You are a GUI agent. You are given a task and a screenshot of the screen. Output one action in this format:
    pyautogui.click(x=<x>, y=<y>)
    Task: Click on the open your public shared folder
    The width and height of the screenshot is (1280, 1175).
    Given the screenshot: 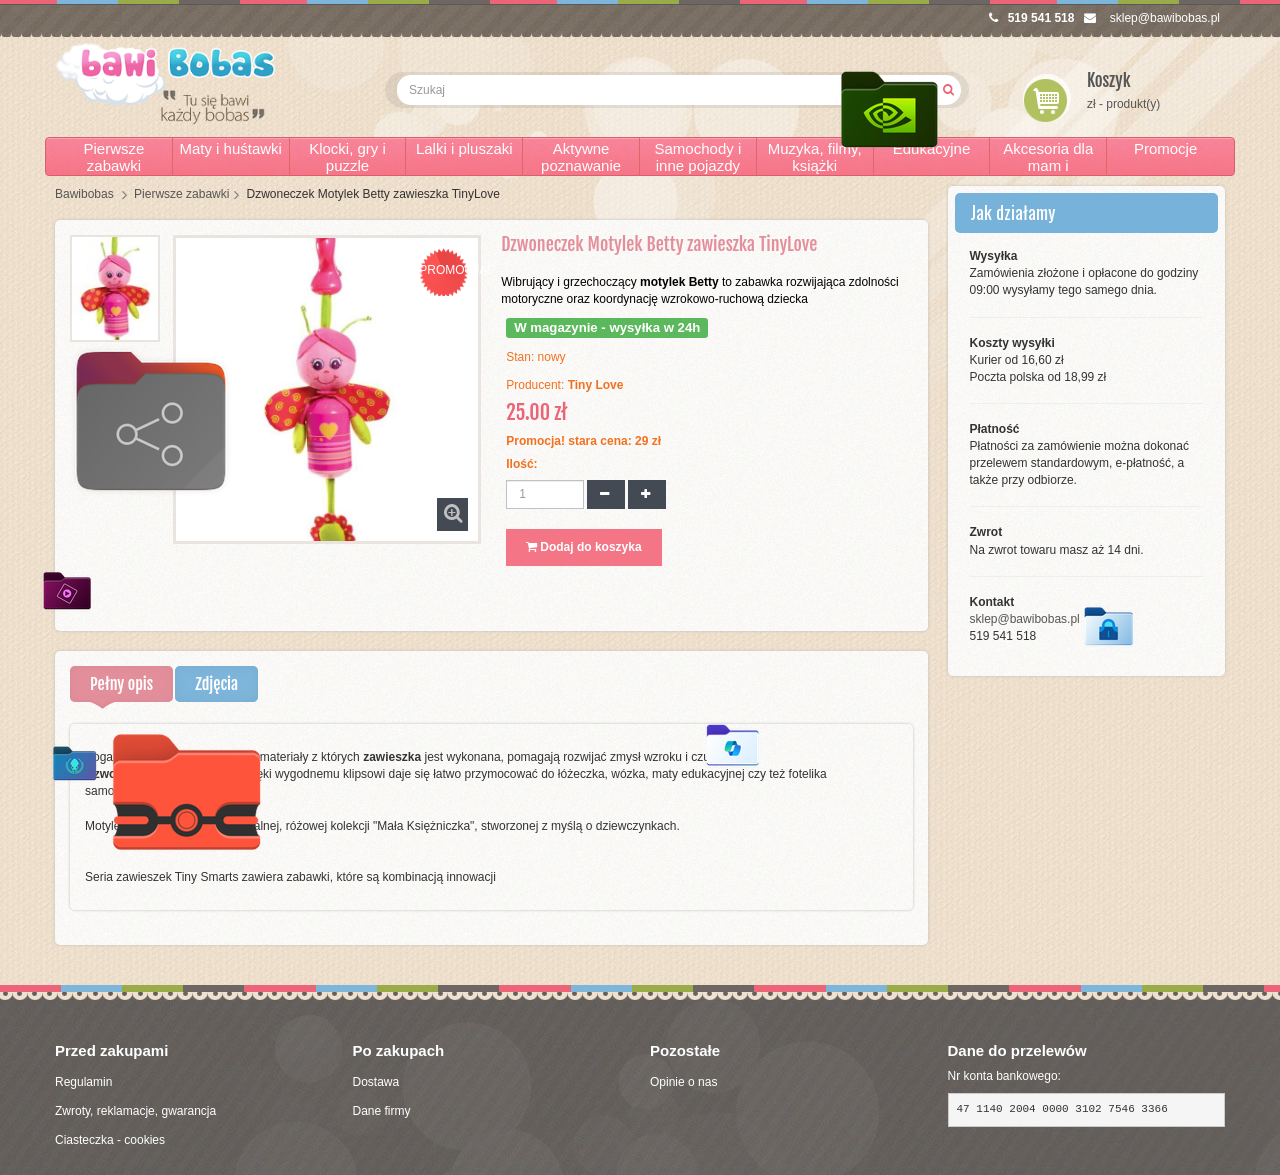 What is the action you would take?
    pyautogui.click(x=151, y=421)
    